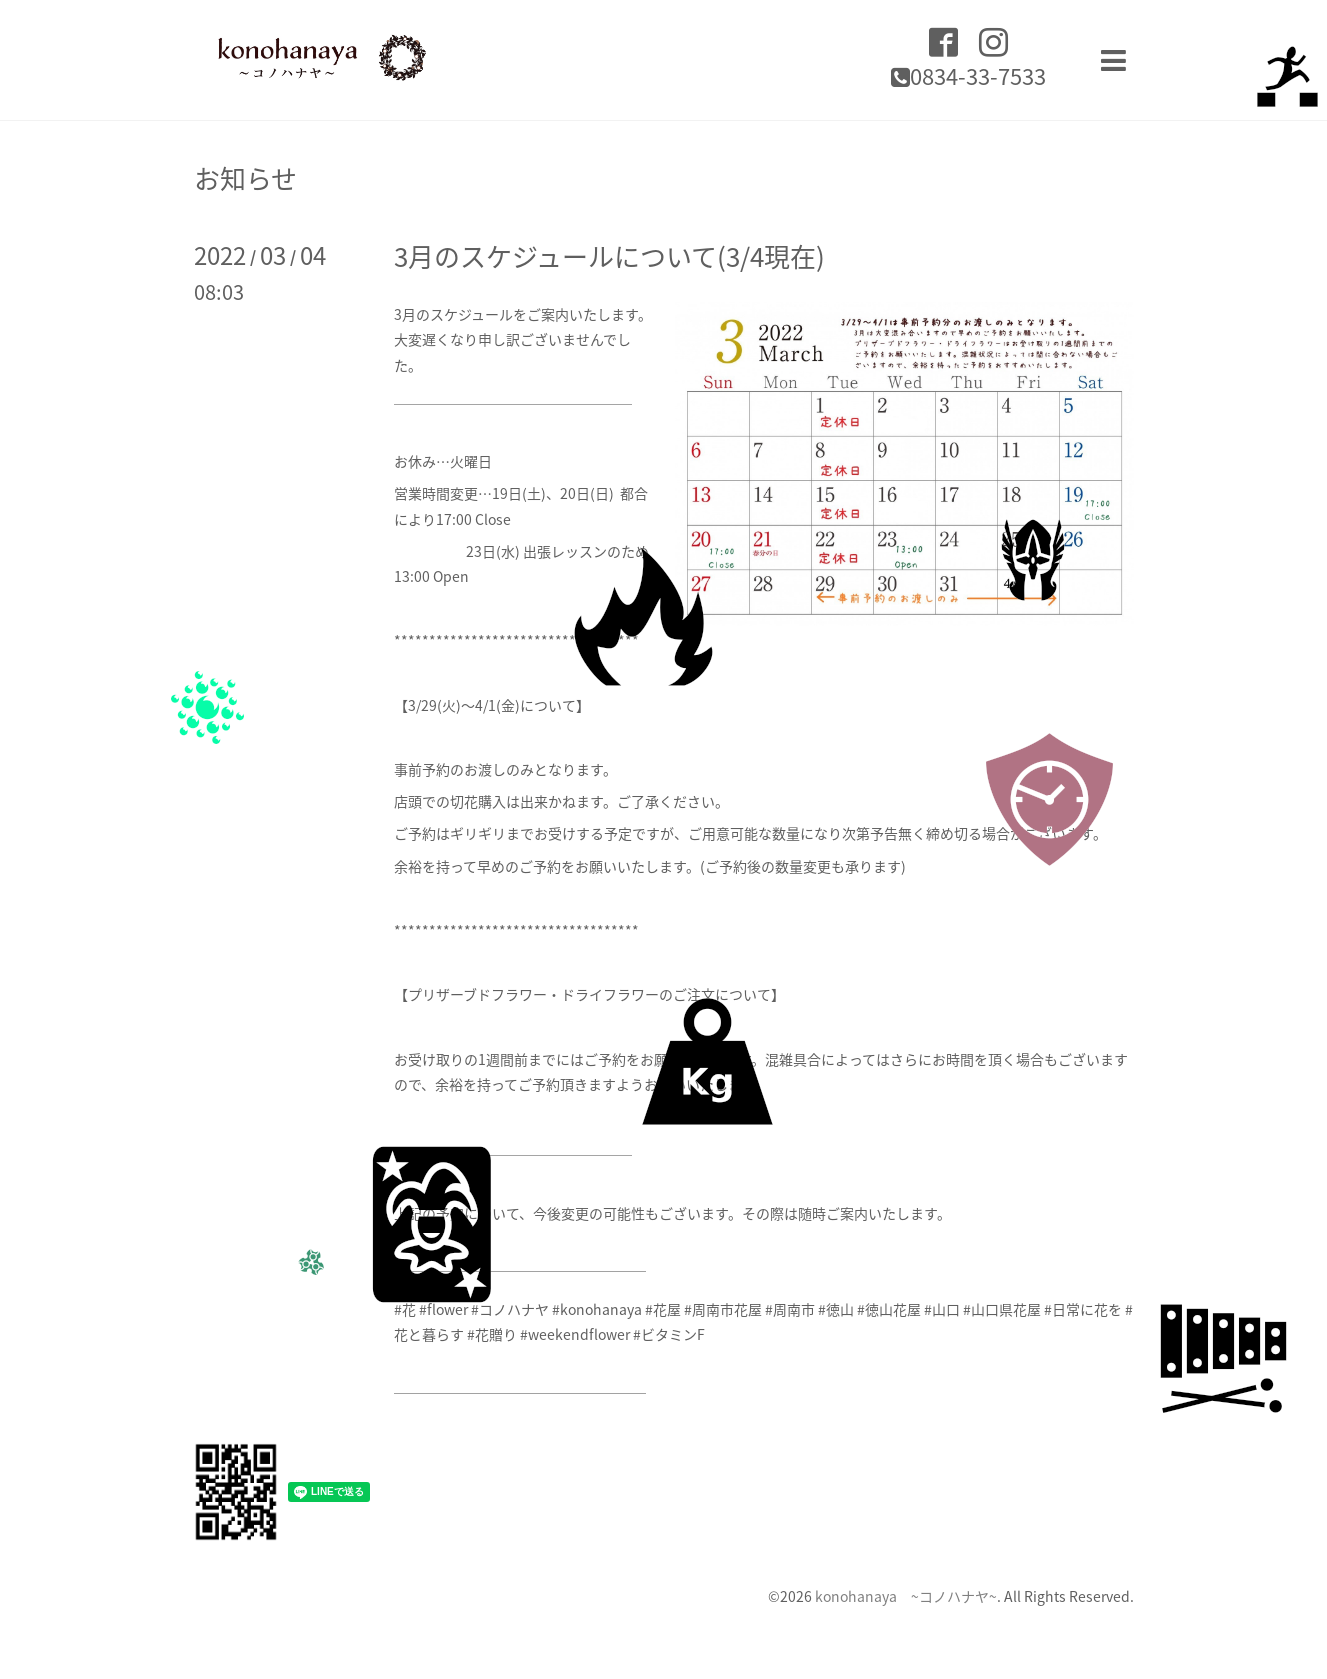 Image resolution: width=1327 pixels, height=1679 pixels. Describe the element at coordinates (431, 1224) in the screenshot. I see `play a wild card or joker in a card game` at that location.